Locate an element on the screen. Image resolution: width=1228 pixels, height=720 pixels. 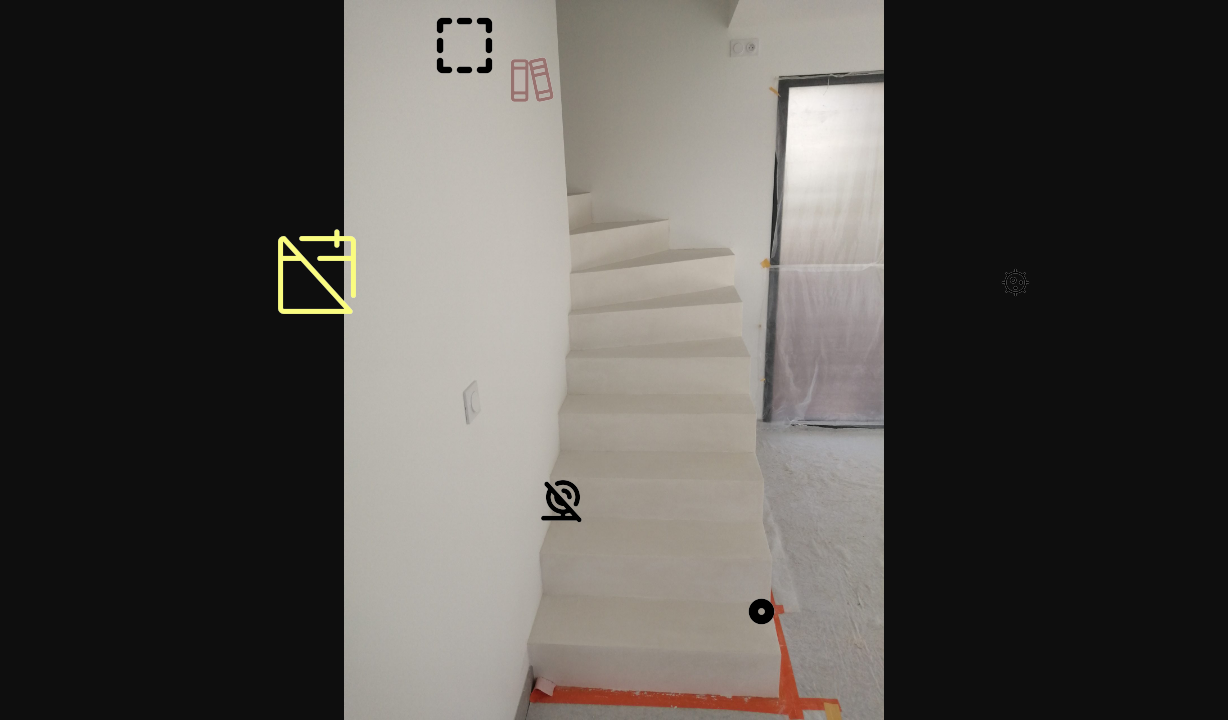
disable calendar or scheduling features is located at coordinates (317, 275).